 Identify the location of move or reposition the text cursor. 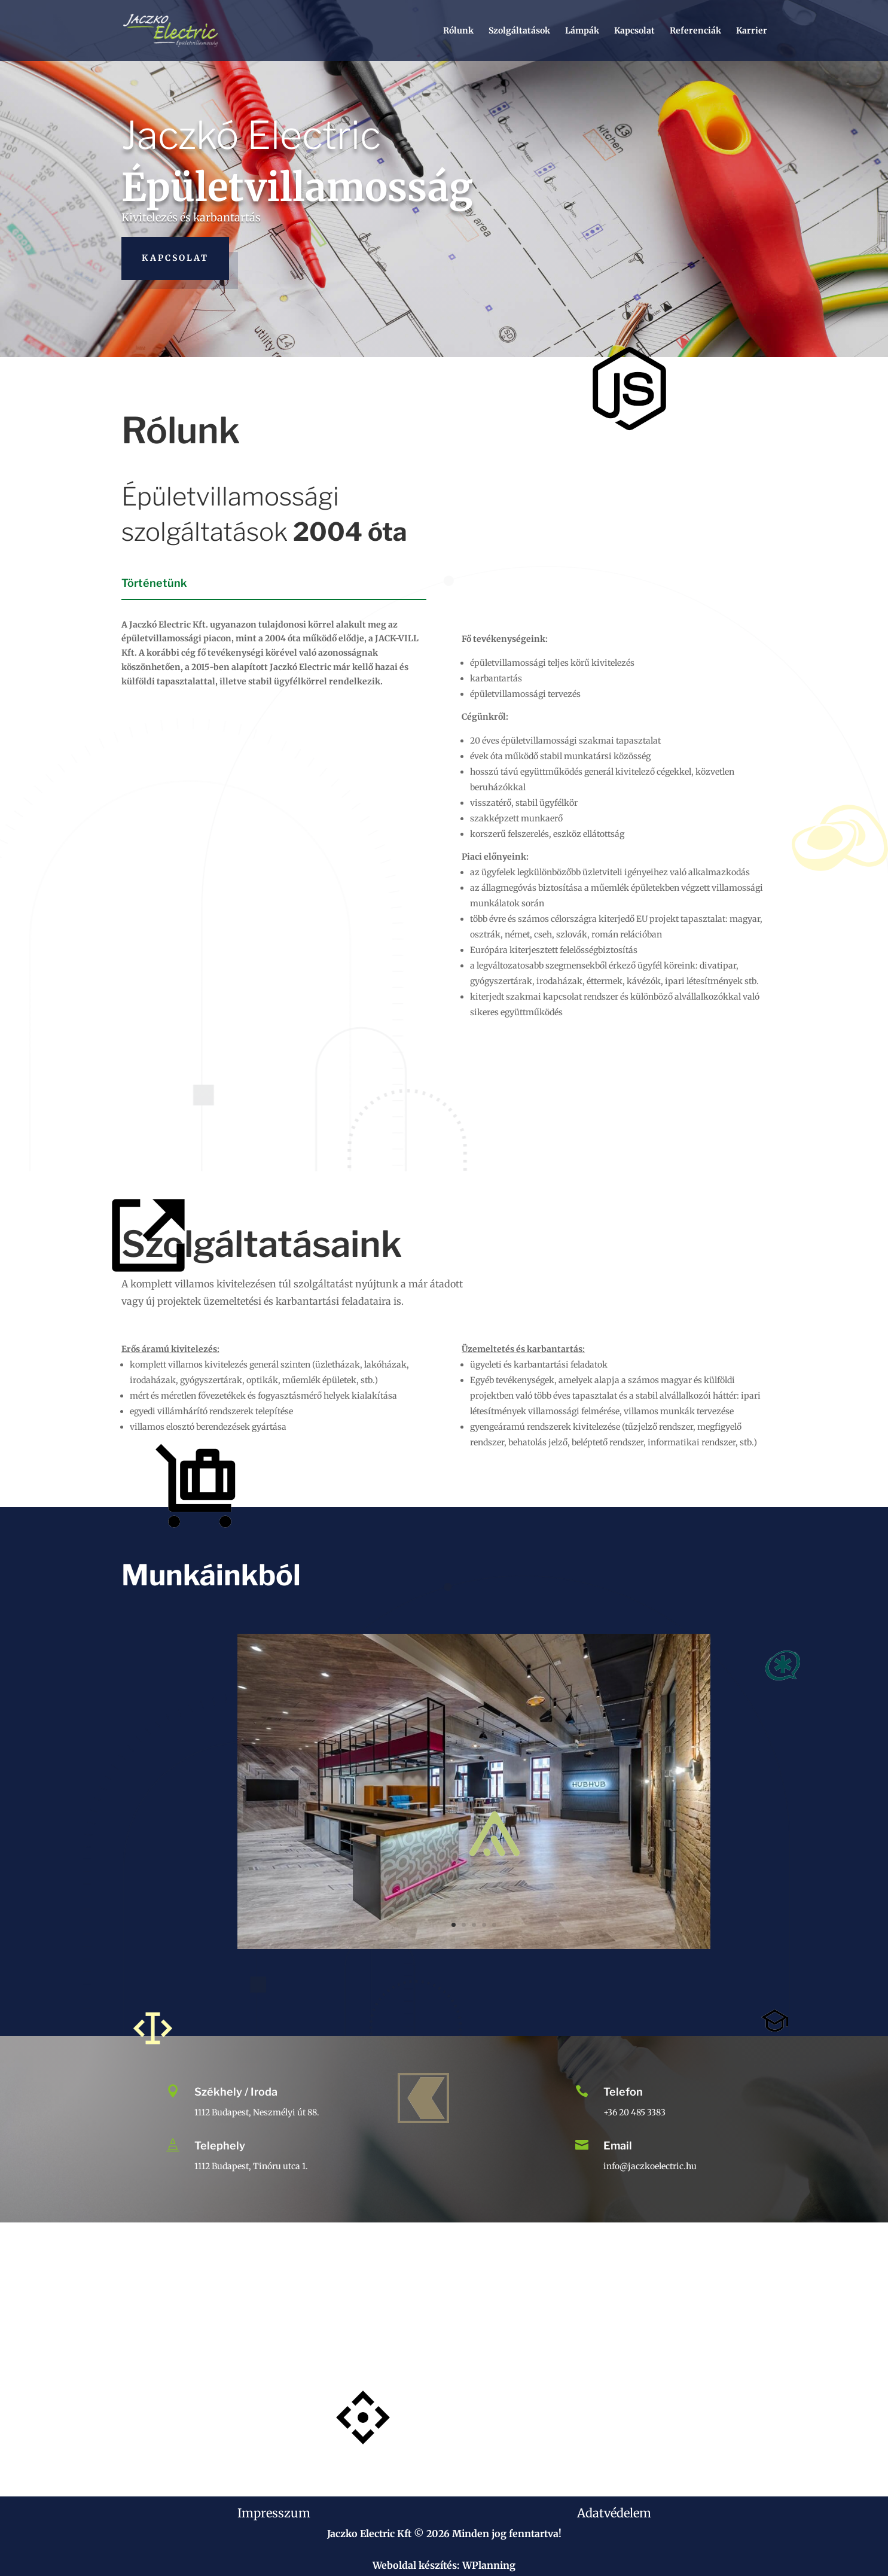
(152, 2028).